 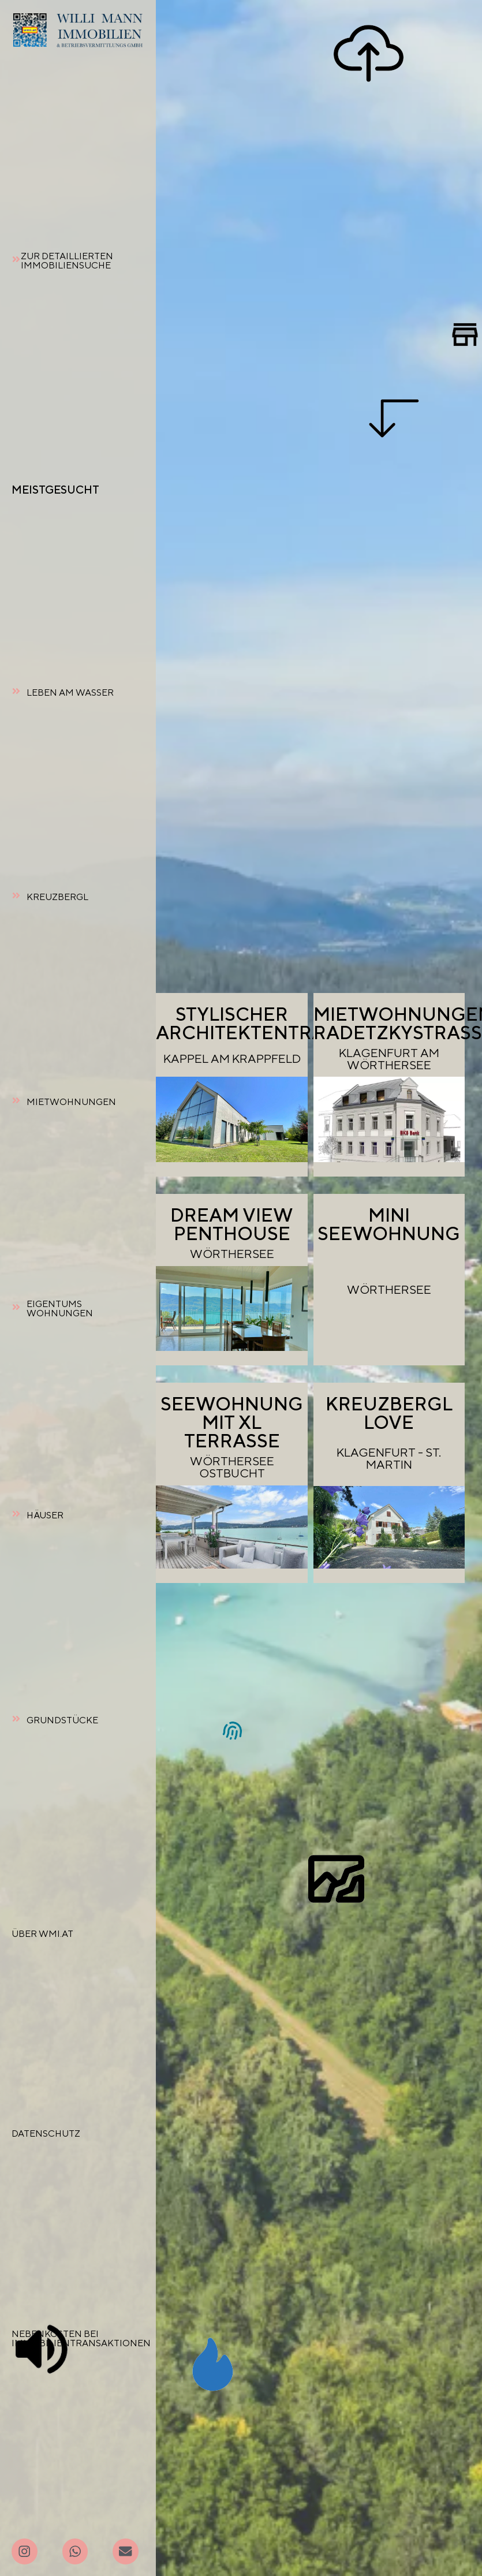 I want to click on upload a file to cloud storage, so click(x=368, y=53).